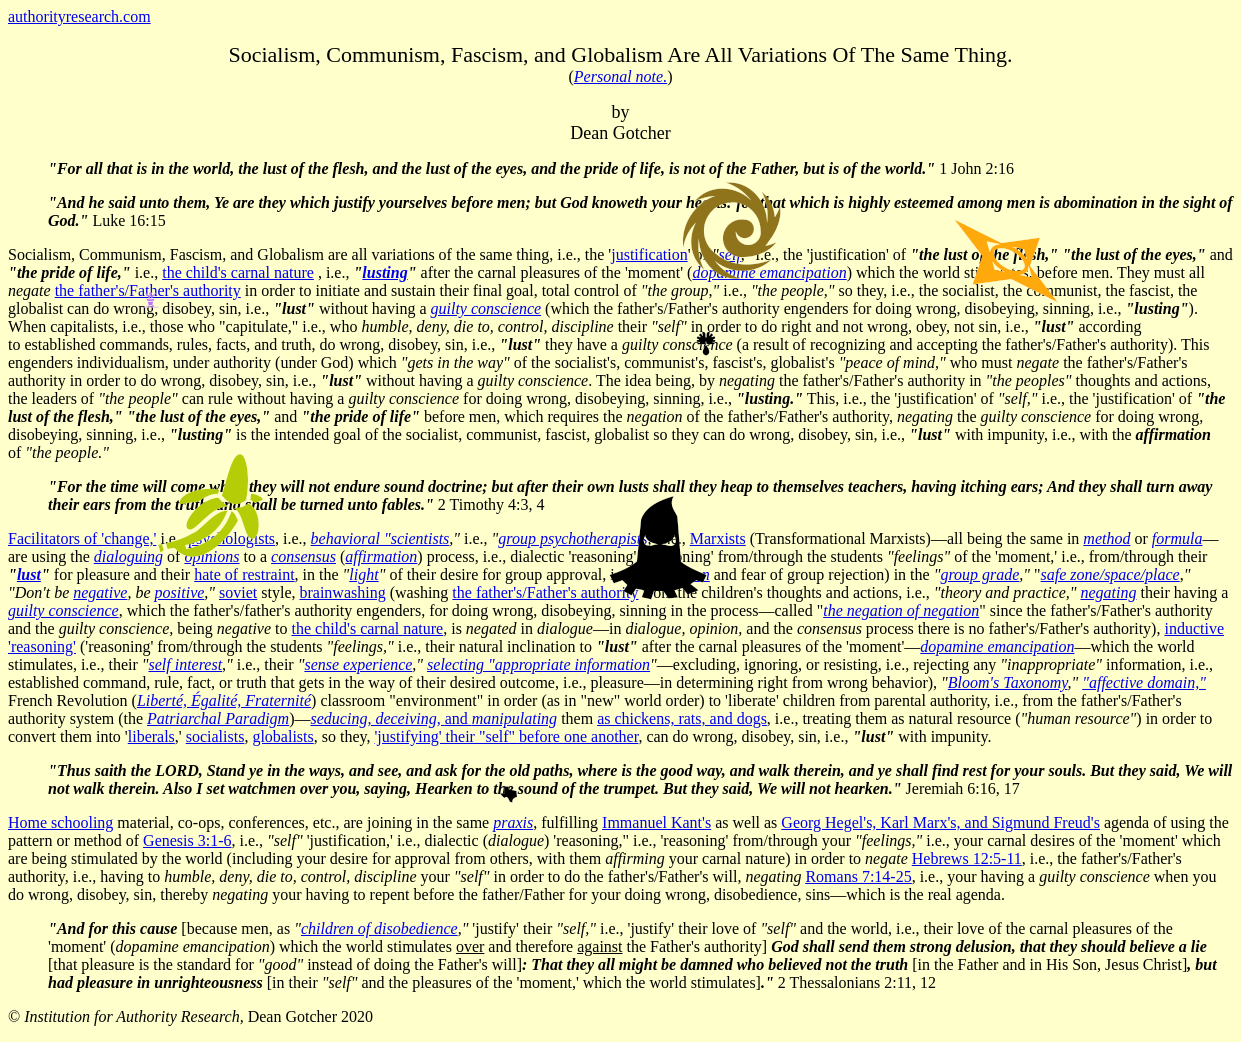  What do you see at coordinates (658, 546) in the screenshot?
I see `select executioner character class` at bounding box center [658, 546].